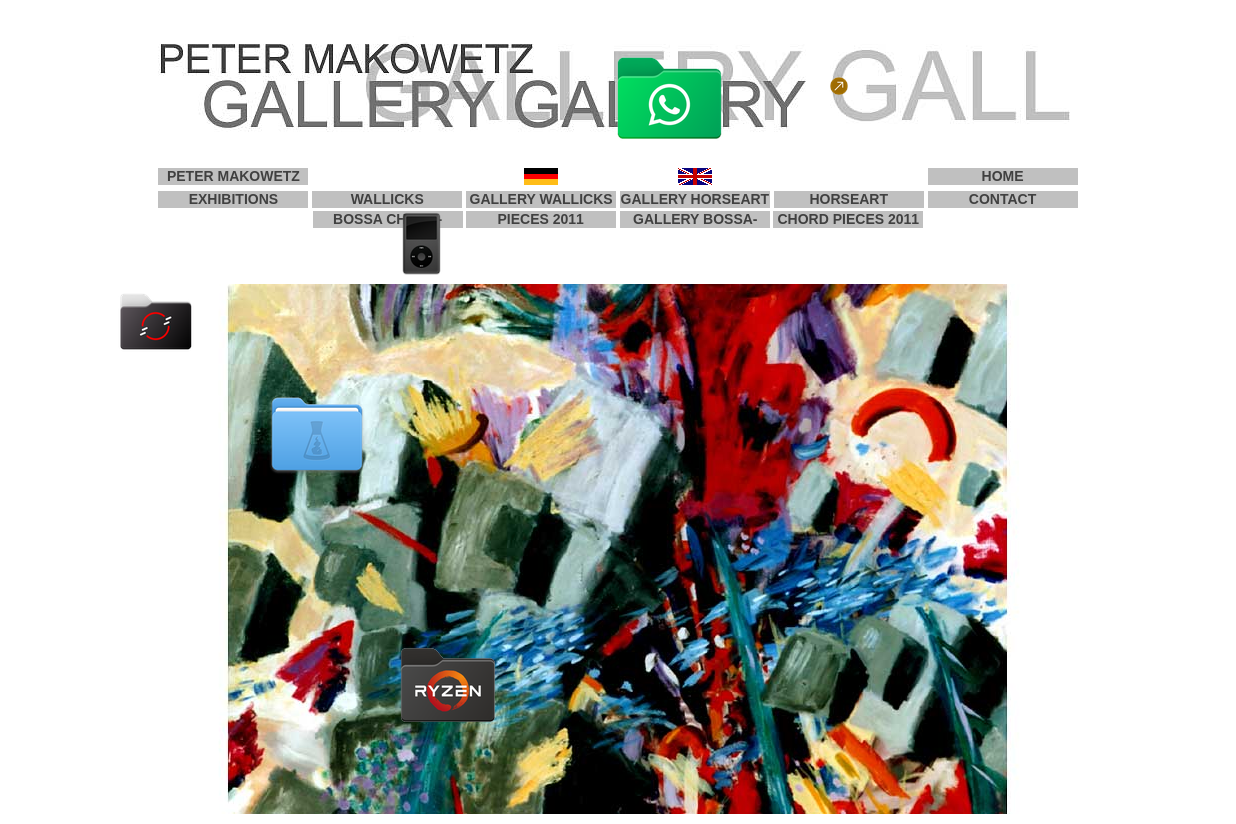  I want to click on open the Antidote application folder, so click(317, 434).